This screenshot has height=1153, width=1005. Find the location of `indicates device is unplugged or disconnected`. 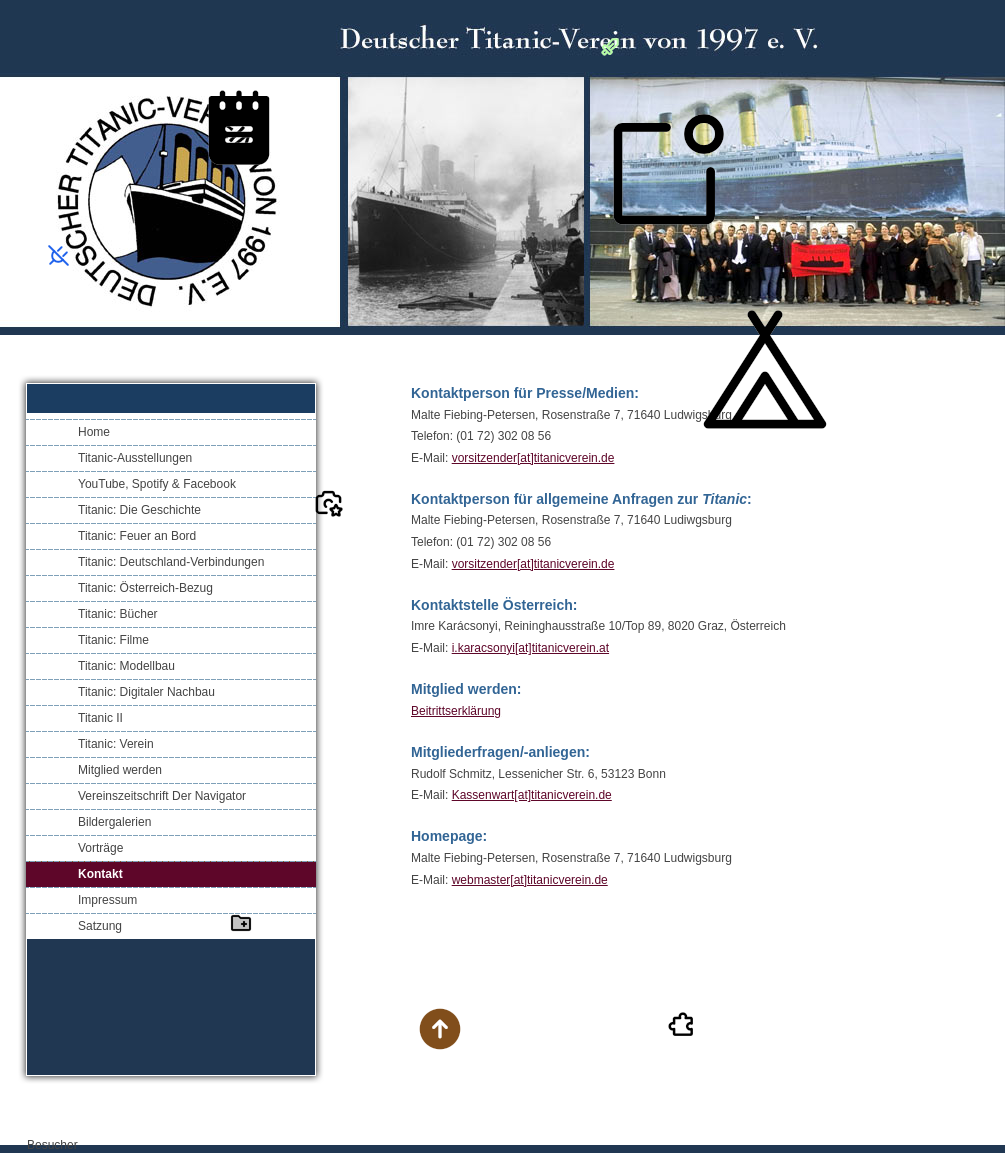

indicates device is unplugged or disconnected is located at coordinates (58, 255).